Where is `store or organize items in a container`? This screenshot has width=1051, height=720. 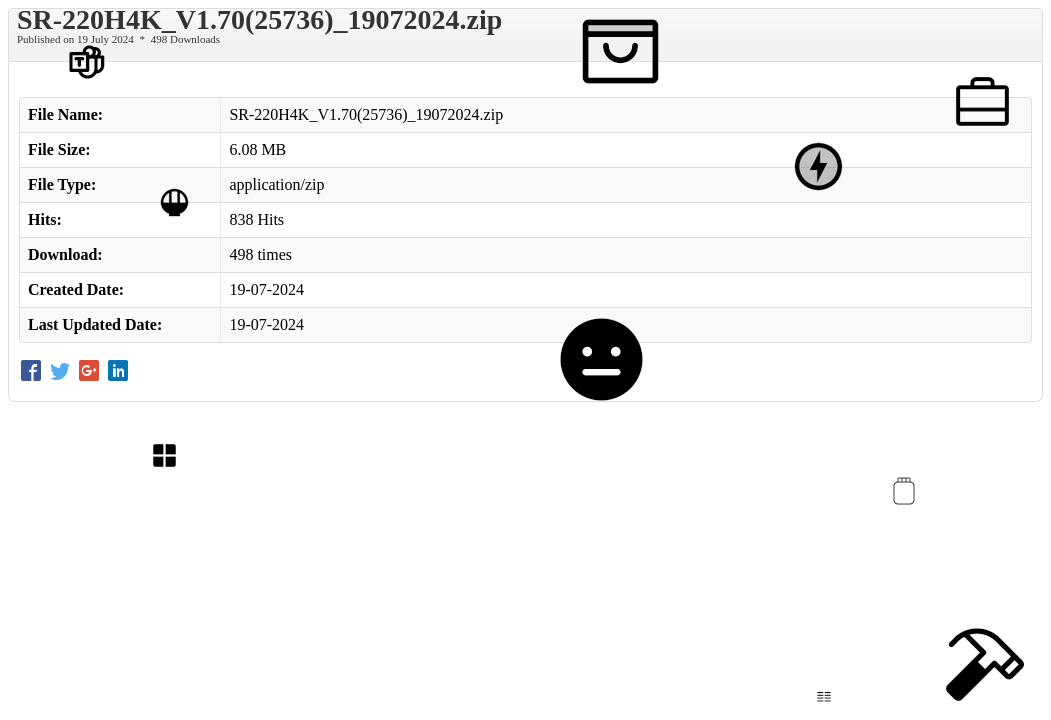
store or organize items in a container is located at coordinates (904, 491).